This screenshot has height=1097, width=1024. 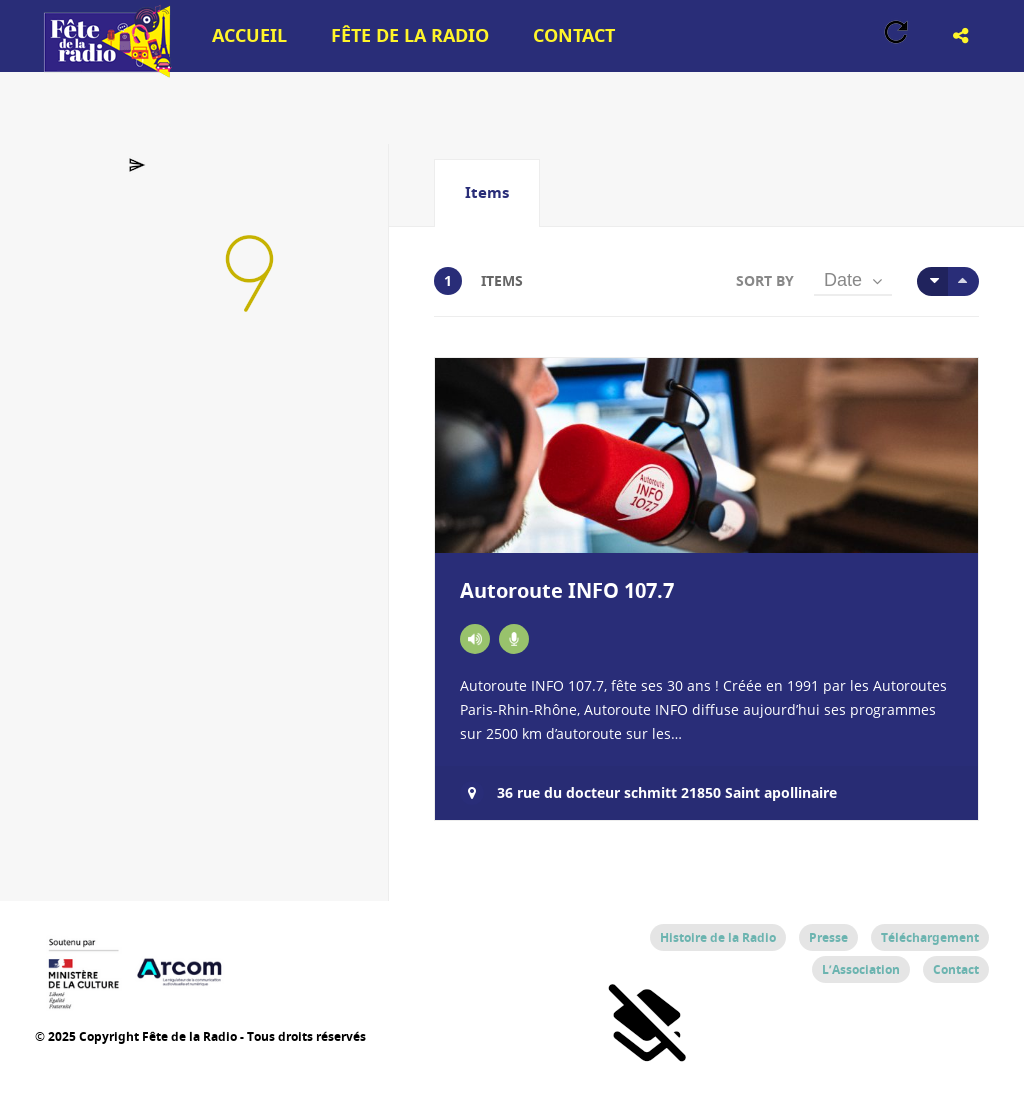 What do you see at coordinates (249, 273) in the screenshot?
I see `indicates the number nine in a list or sequence` at bounding box center [249, 273].